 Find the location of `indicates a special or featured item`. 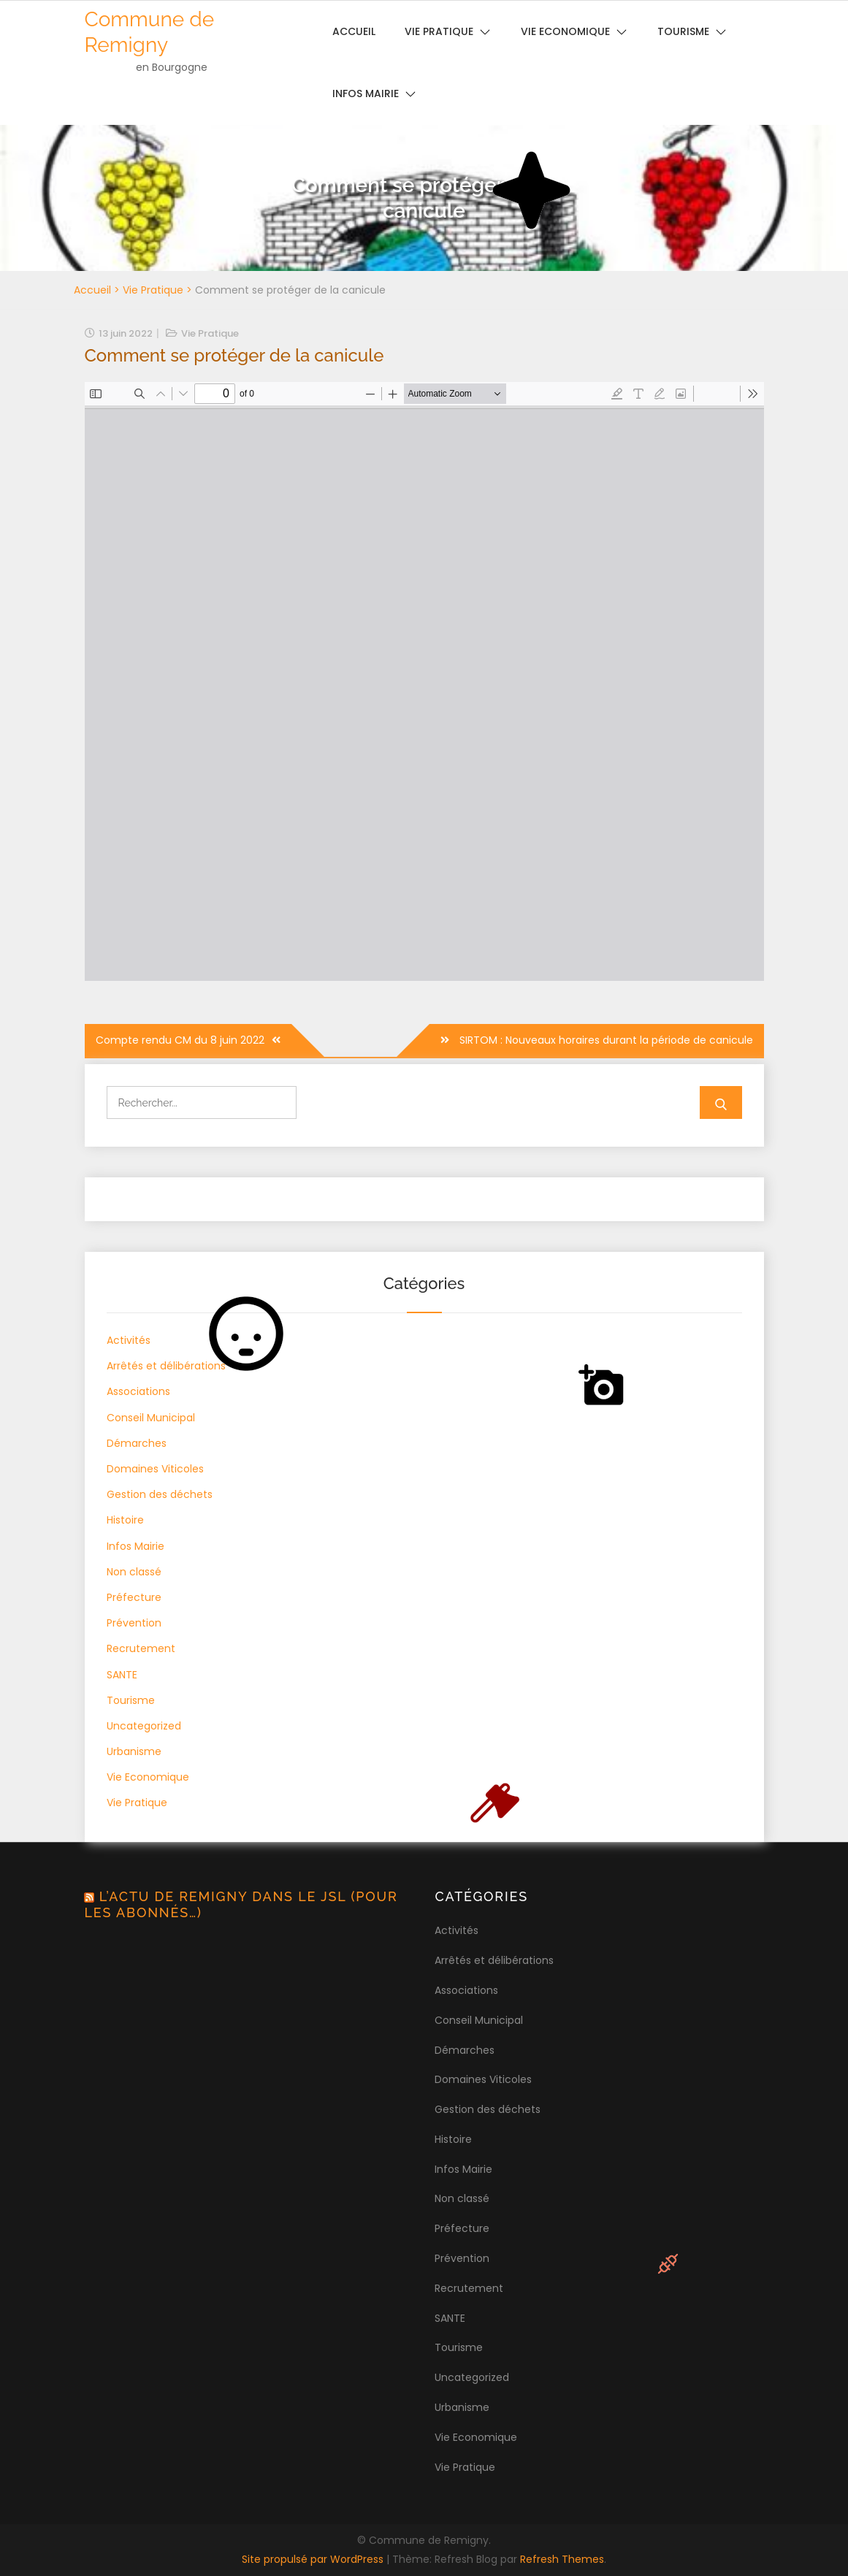

indicates a special or featured item is located at coordinates (531, 190).